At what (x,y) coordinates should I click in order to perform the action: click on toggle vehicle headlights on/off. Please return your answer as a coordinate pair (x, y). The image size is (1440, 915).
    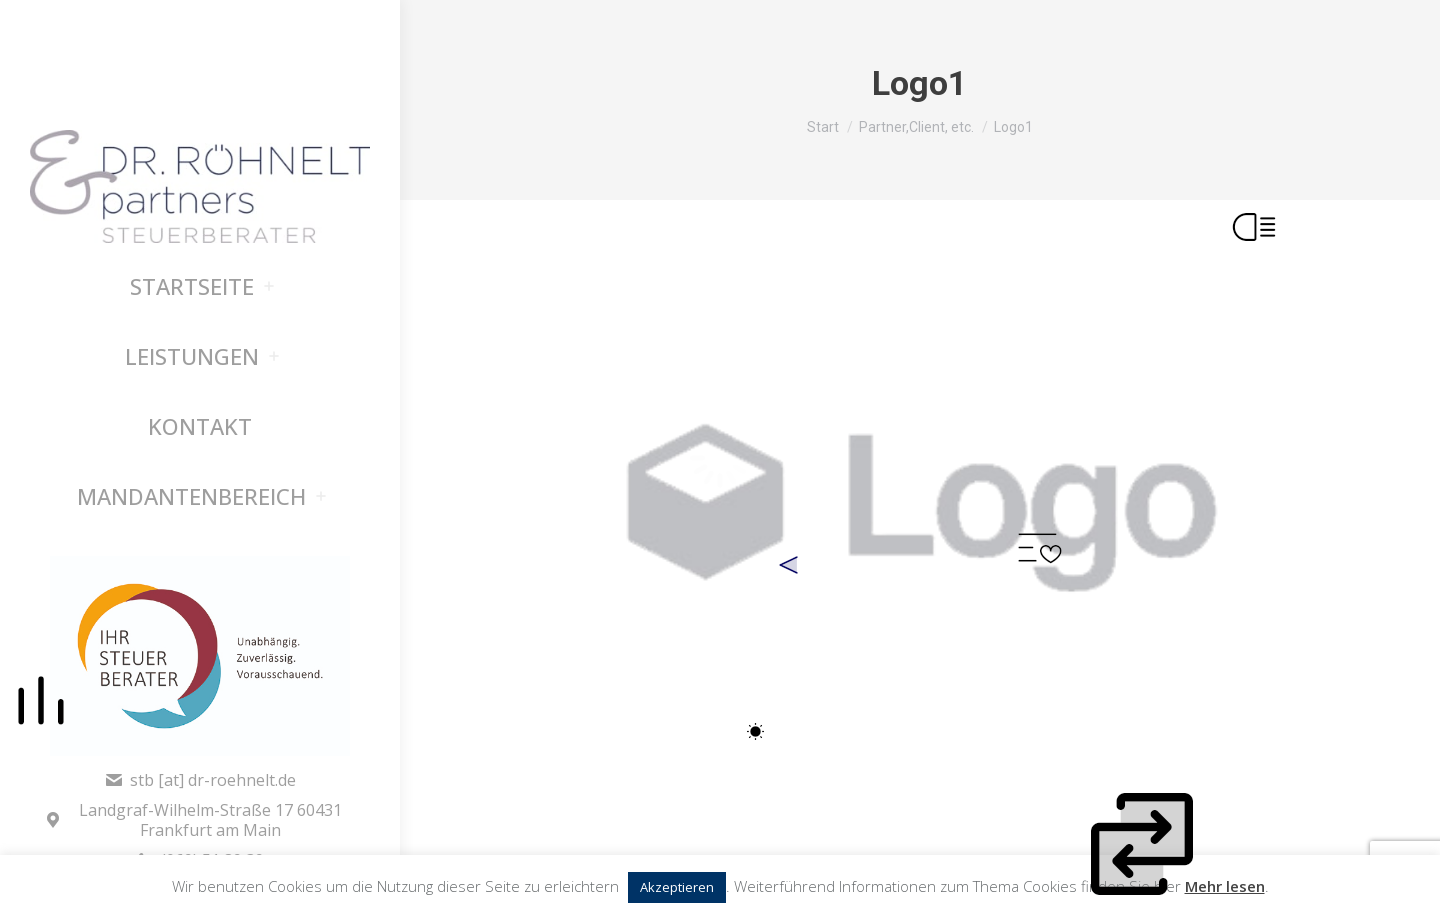
    Looking at the image, I should click on (1254, 227).